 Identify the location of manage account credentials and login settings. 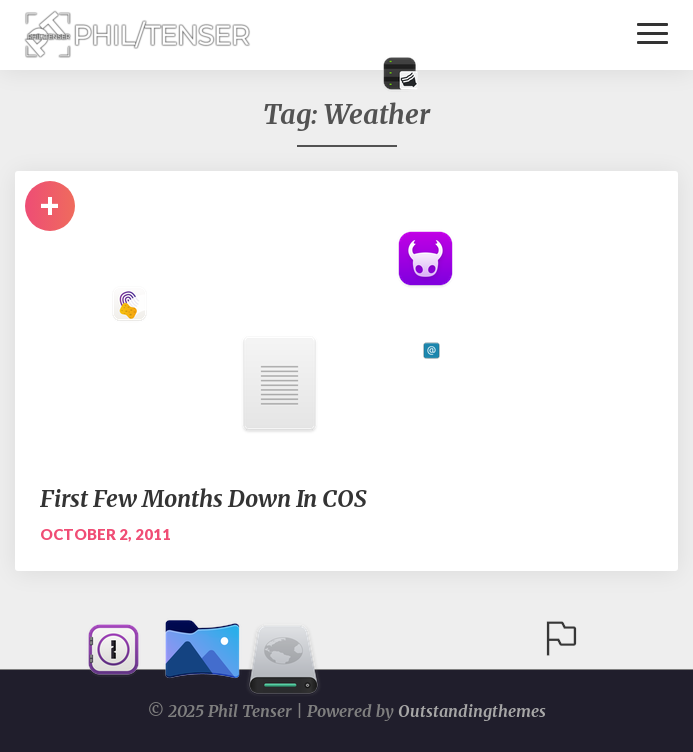
(431, 350).